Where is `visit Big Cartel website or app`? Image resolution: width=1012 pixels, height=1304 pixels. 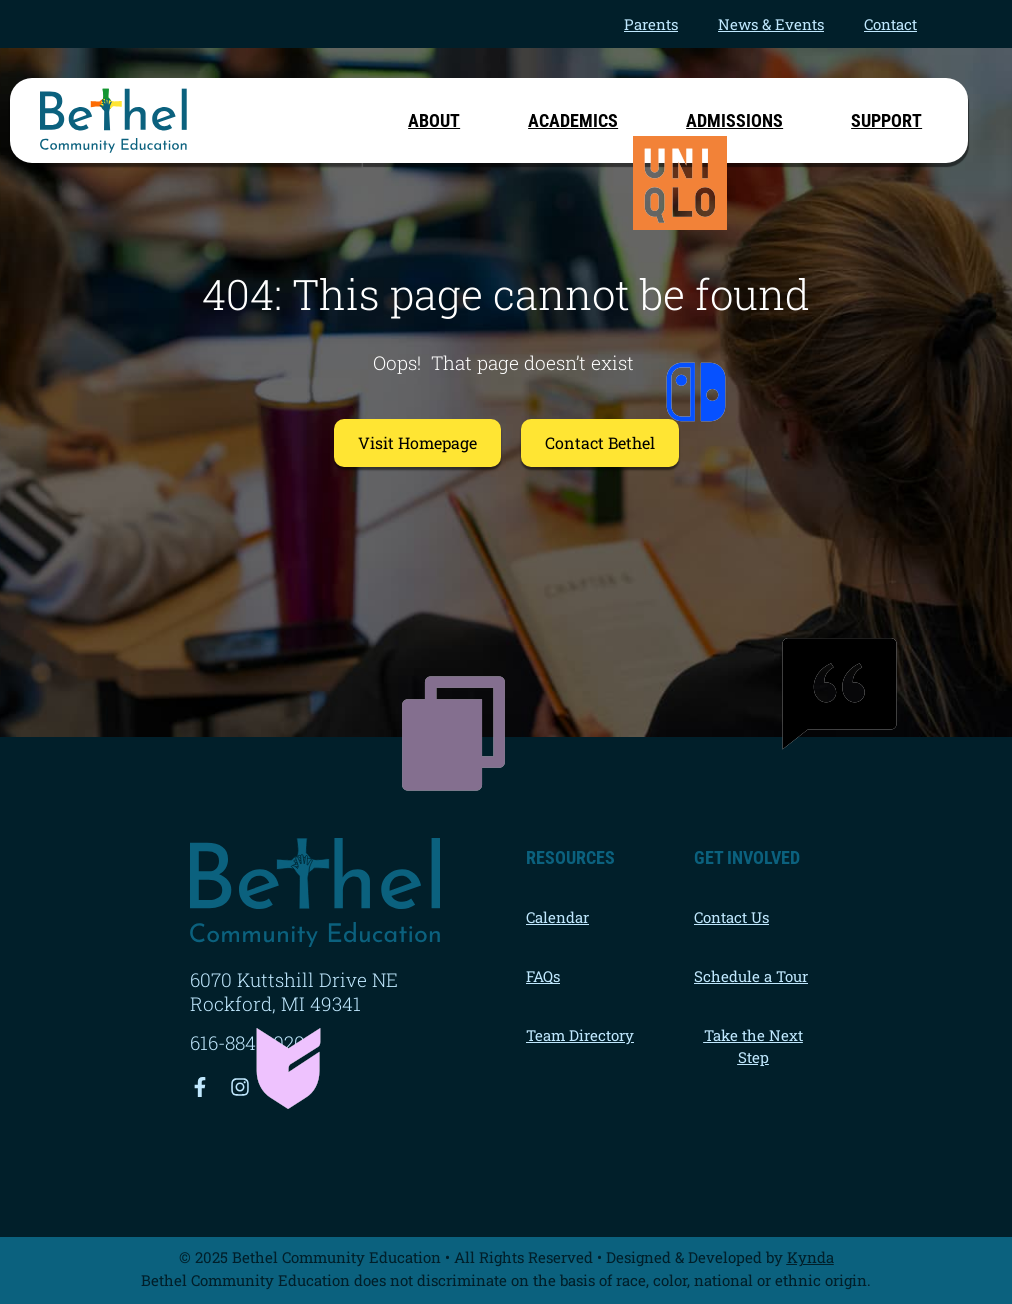 visit Big Cartel website or app is located at coordinates (288, 1068).